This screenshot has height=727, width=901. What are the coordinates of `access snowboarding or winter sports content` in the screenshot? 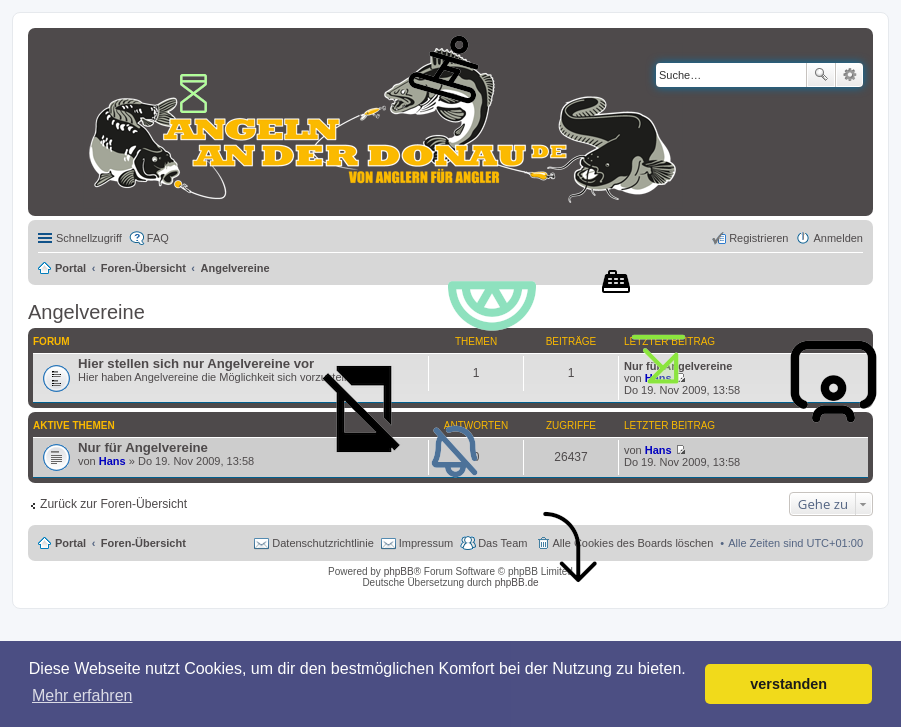 It's located at (447, 69).